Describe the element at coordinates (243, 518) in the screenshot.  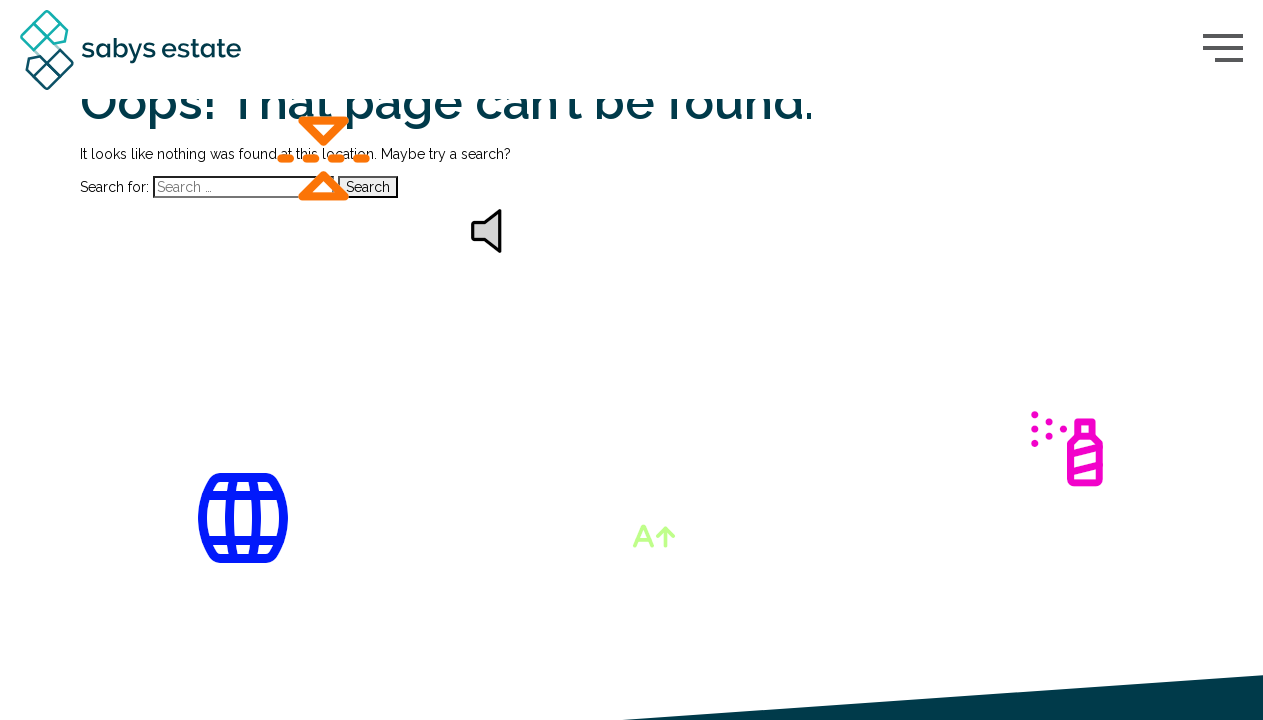
I see `view inventory or storage items` at that location.